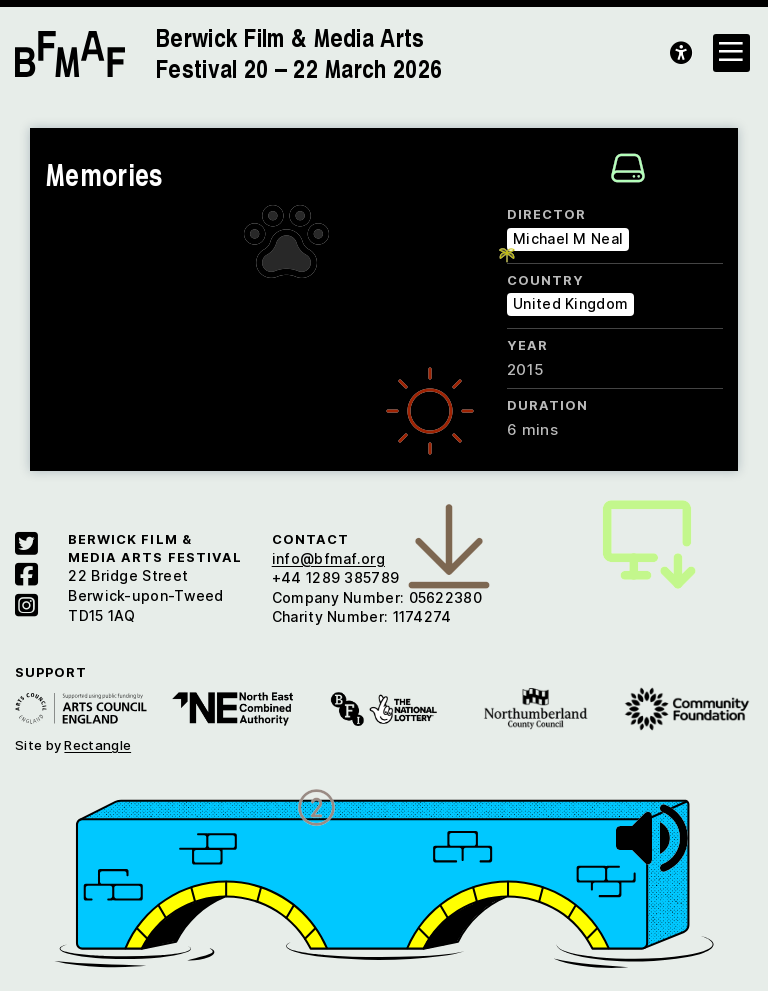  Describe the element at coordinates (652, 838) in the screenshot. I see `increase or unmute audio volume` at that location.